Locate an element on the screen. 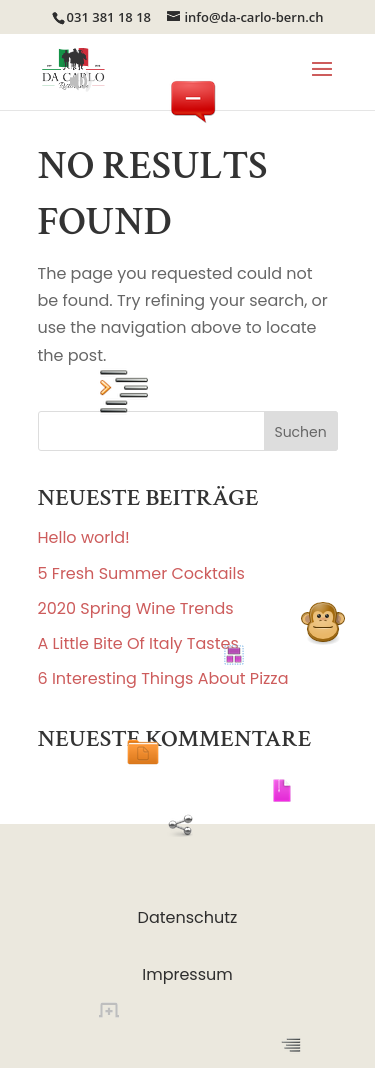 This screenshot has width=375, height=1068. open a new browser tab is located at coordinates (109, 1010).